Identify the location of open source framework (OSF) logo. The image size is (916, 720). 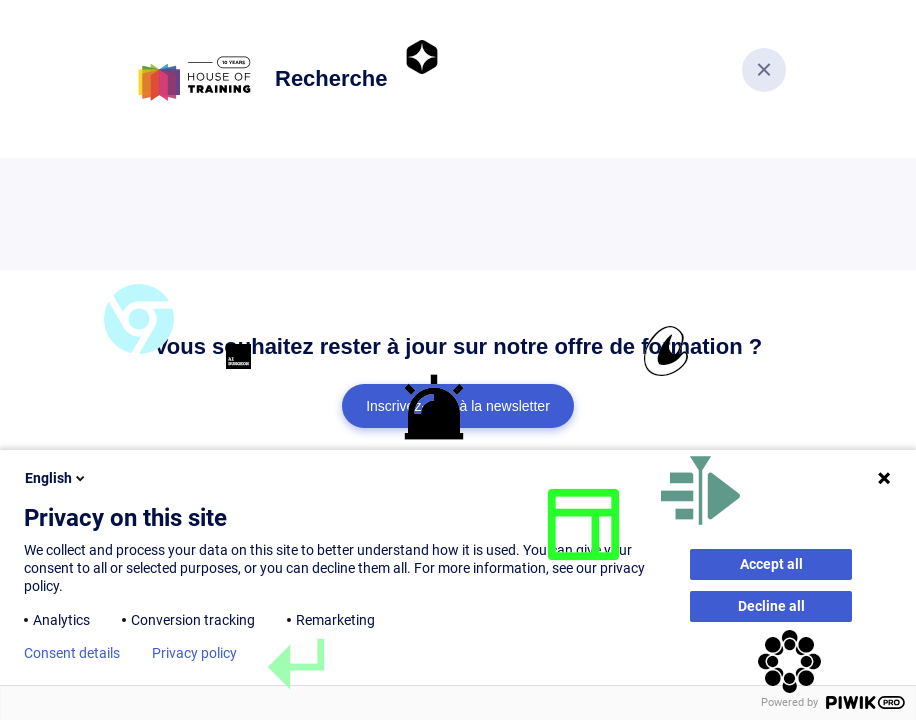
(789, 661).